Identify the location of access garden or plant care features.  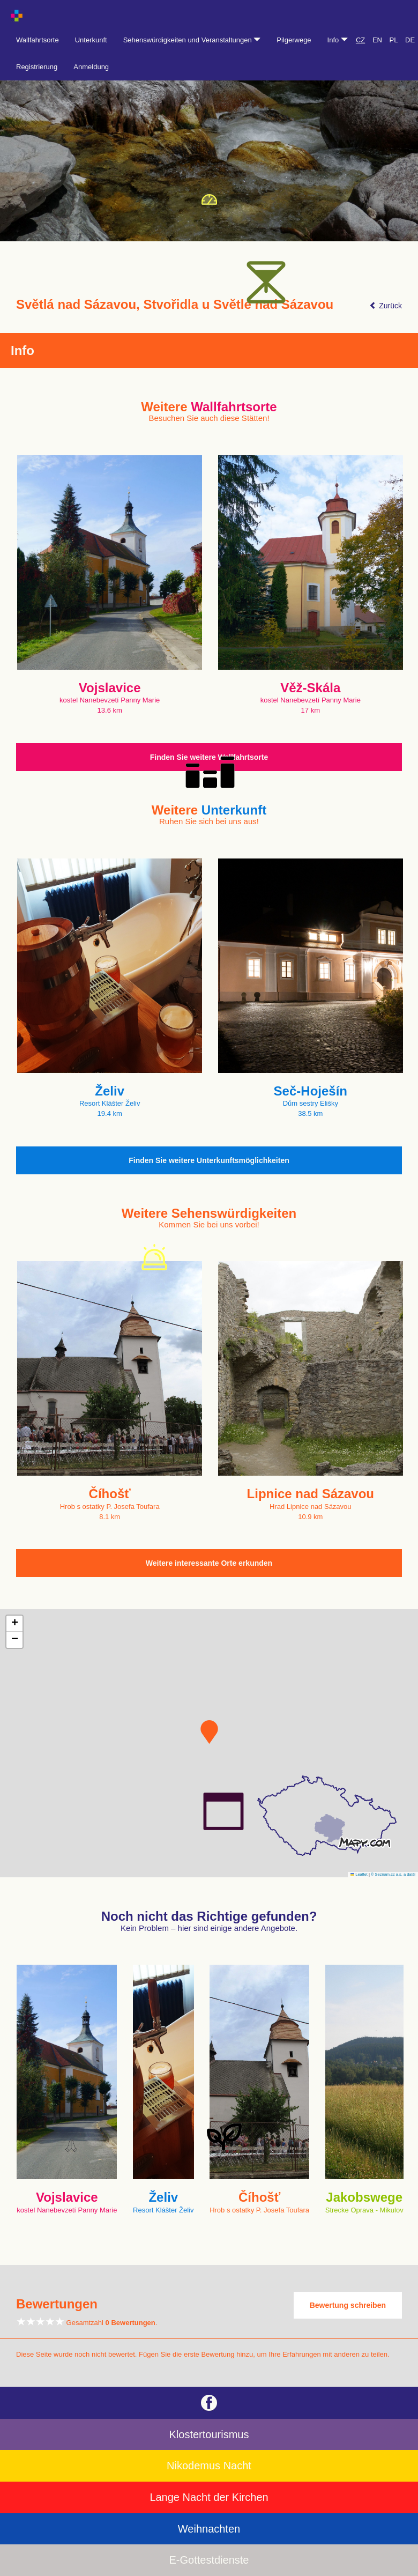
(224, 2135).